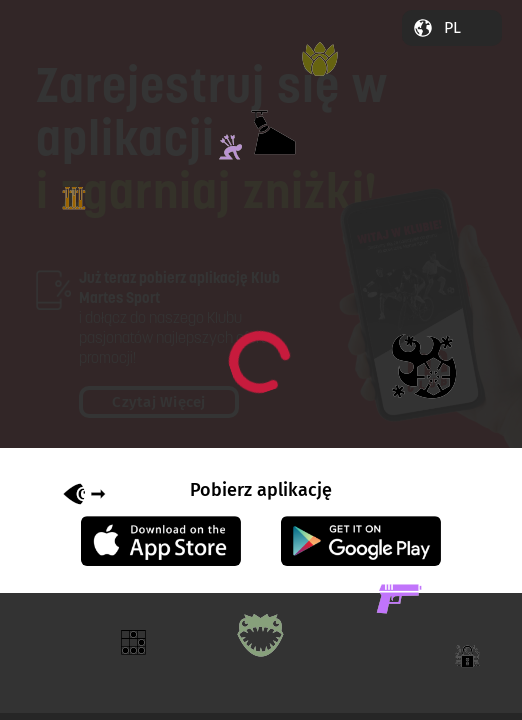 The width and height of the screenshot is (522, 720). What do you see at coordinates (273, 132) in the screenshot?
I see `adjust stage or spotlight settings` at bounding box center [273, 132].